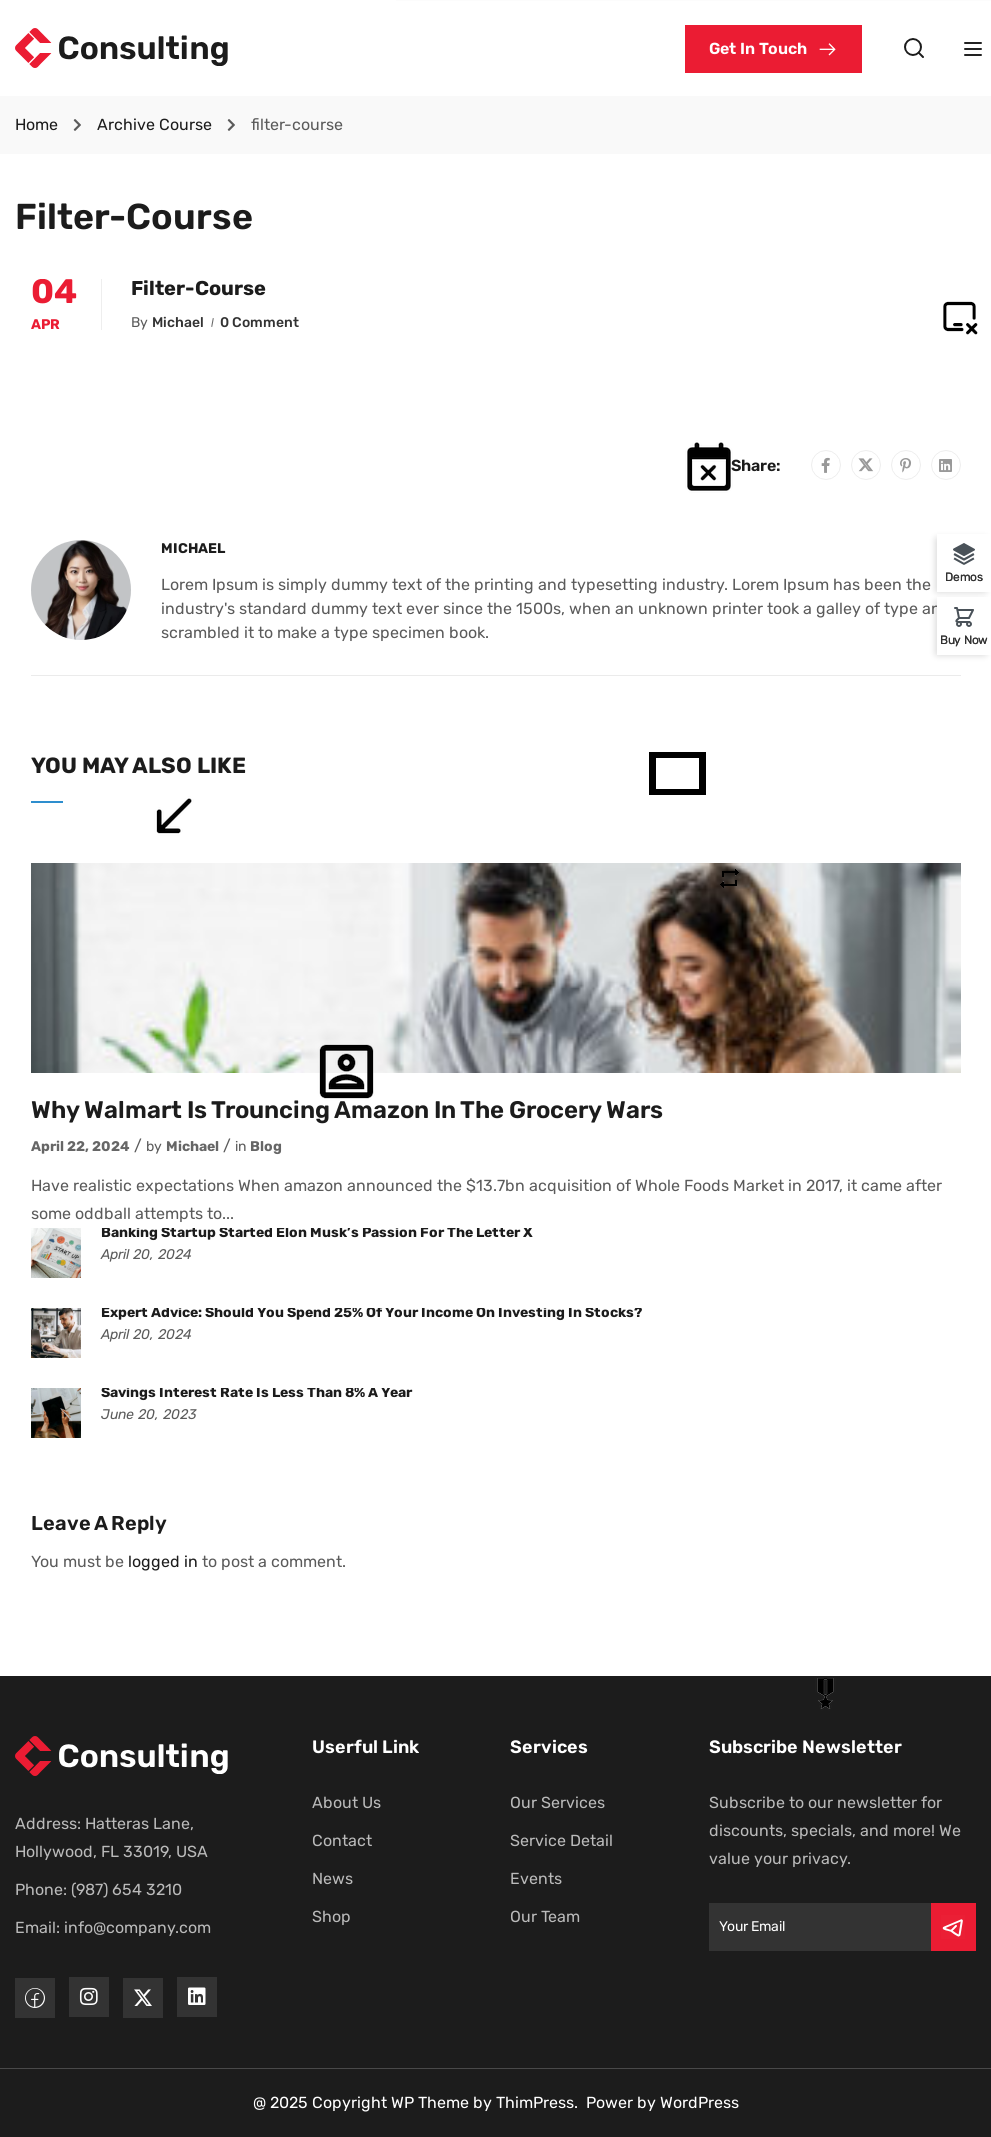 This screenshot has width=991, height=2137. What do you see at coordinates (173, 816) in the screenshot?
I see `indicates an incoming call was received` at bounding box center [173, 816].